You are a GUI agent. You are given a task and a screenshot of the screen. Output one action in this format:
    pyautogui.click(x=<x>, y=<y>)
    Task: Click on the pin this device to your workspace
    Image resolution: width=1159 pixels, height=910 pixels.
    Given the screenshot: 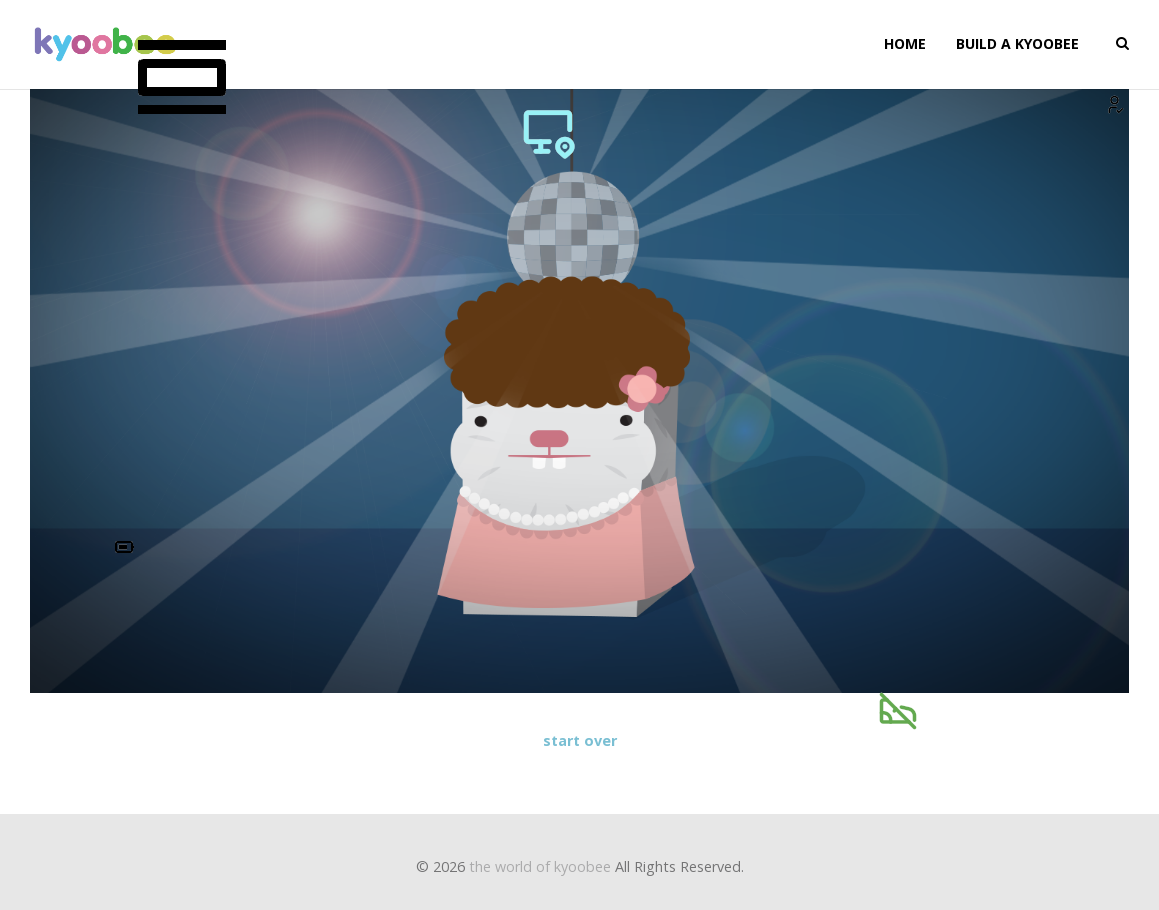 What is the action you would take?
    pyautogui.click(x=548, y=132)
    